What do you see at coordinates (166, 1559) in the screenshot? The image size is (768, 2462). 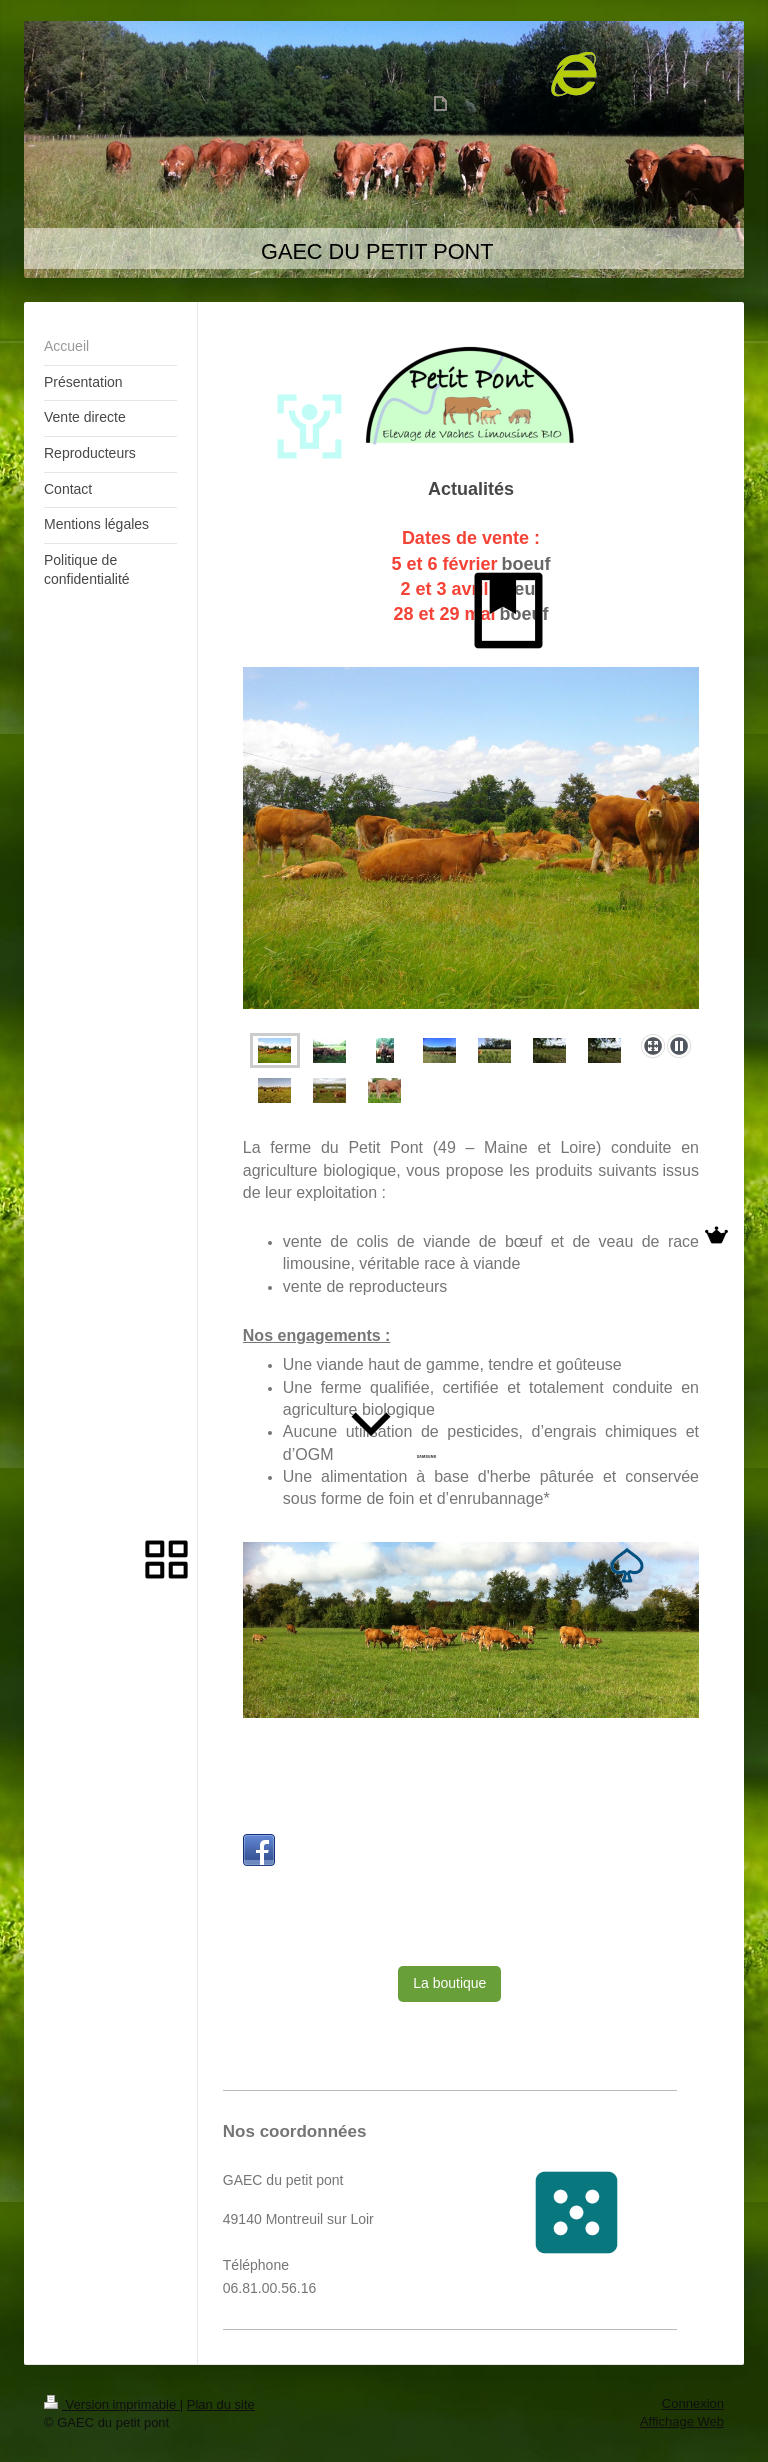 I see `switch to gallery view` at bounding box center [166, 1559].